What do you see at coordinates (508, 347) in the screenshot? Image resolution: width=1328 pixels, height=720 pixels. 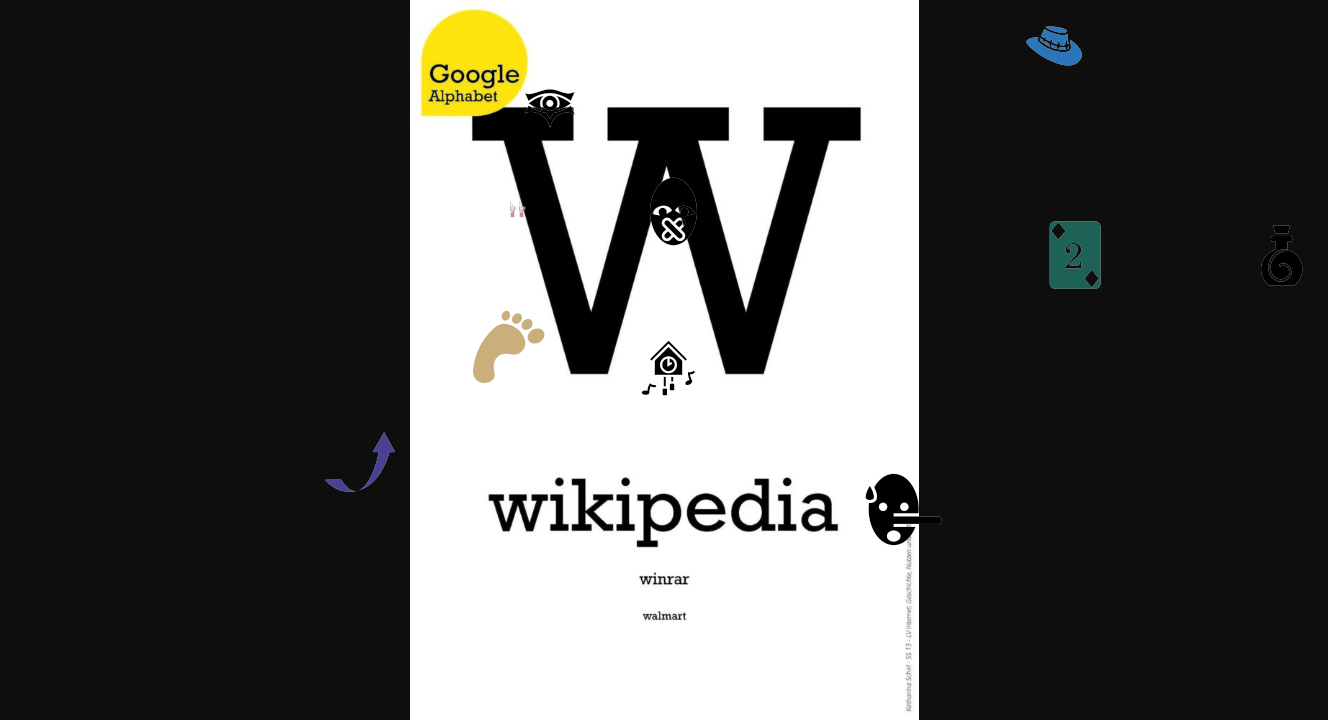 I see `track steps or walking activity` at bounding box center [508, 347].